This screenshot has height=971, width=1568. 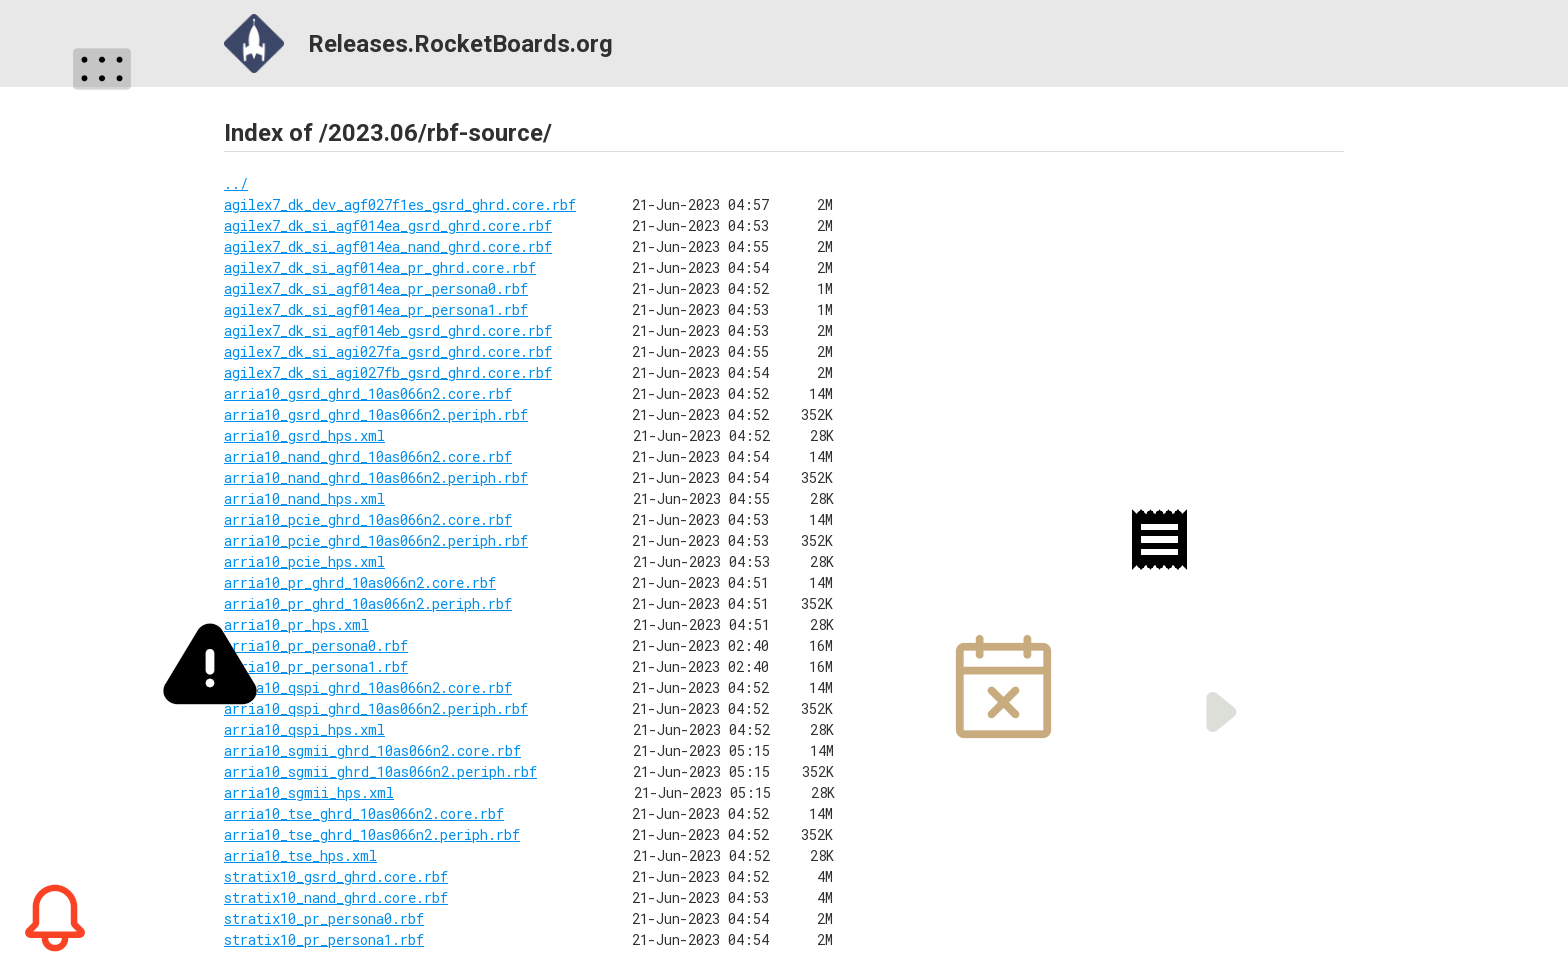 I want to click on cancel or delete a scheduled event, so click(x=1003, y=690).